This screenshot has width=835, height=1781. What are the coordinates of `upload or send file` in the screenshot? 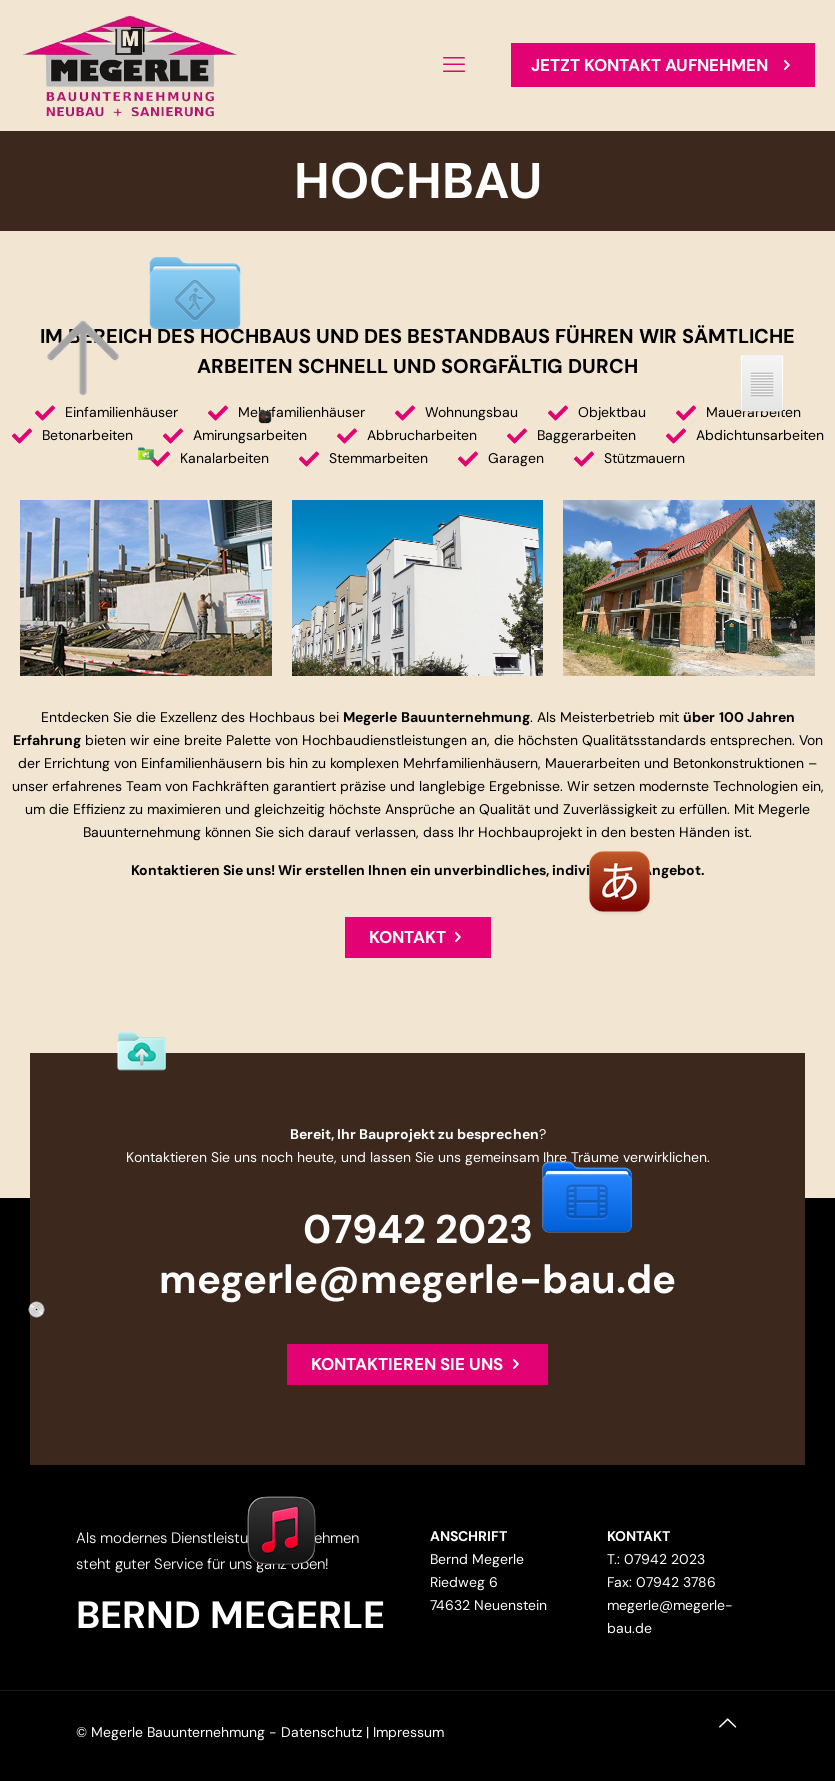 It's located at (83, 358).